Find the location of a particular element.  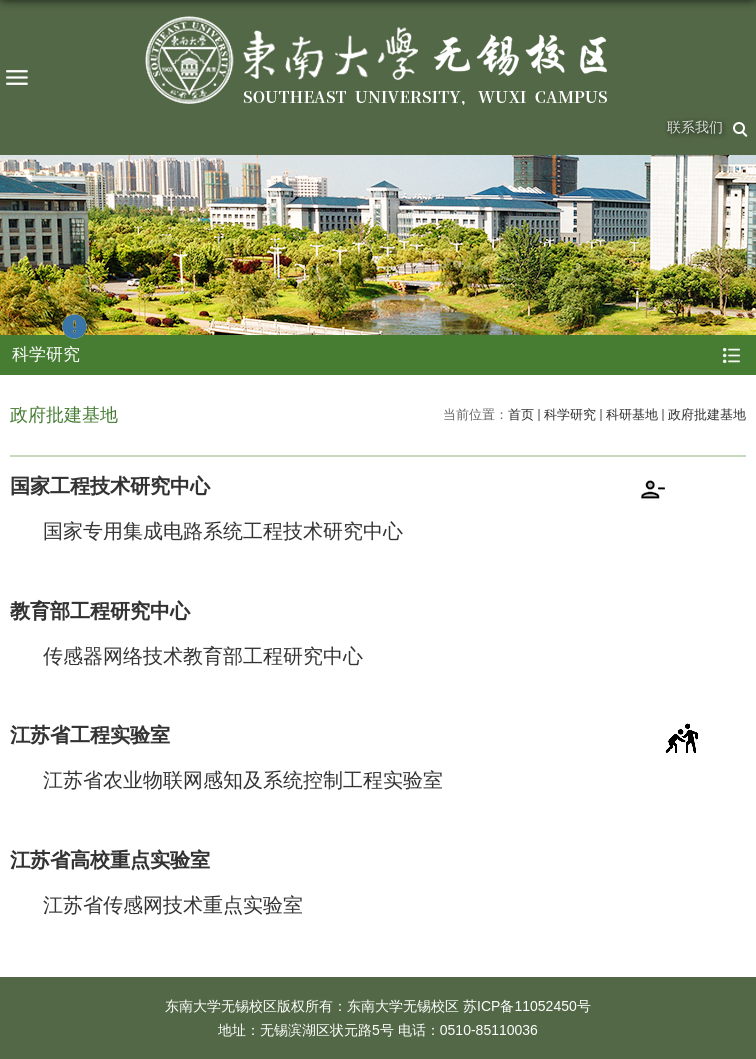

remove a contact or friend is located at coordinates (652, 489).